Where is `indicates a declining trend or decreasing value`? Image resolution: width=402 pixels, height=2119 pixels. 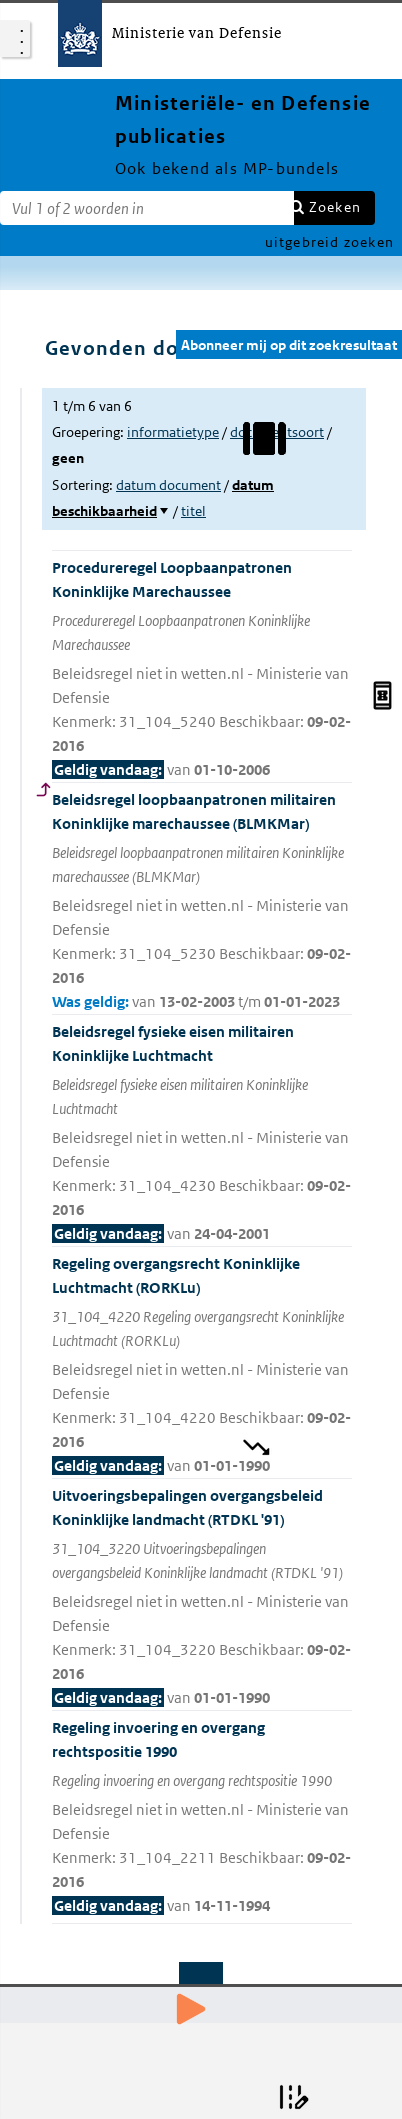 indicates a declining trend or decreasing value is located at coordinates (256, 1447).